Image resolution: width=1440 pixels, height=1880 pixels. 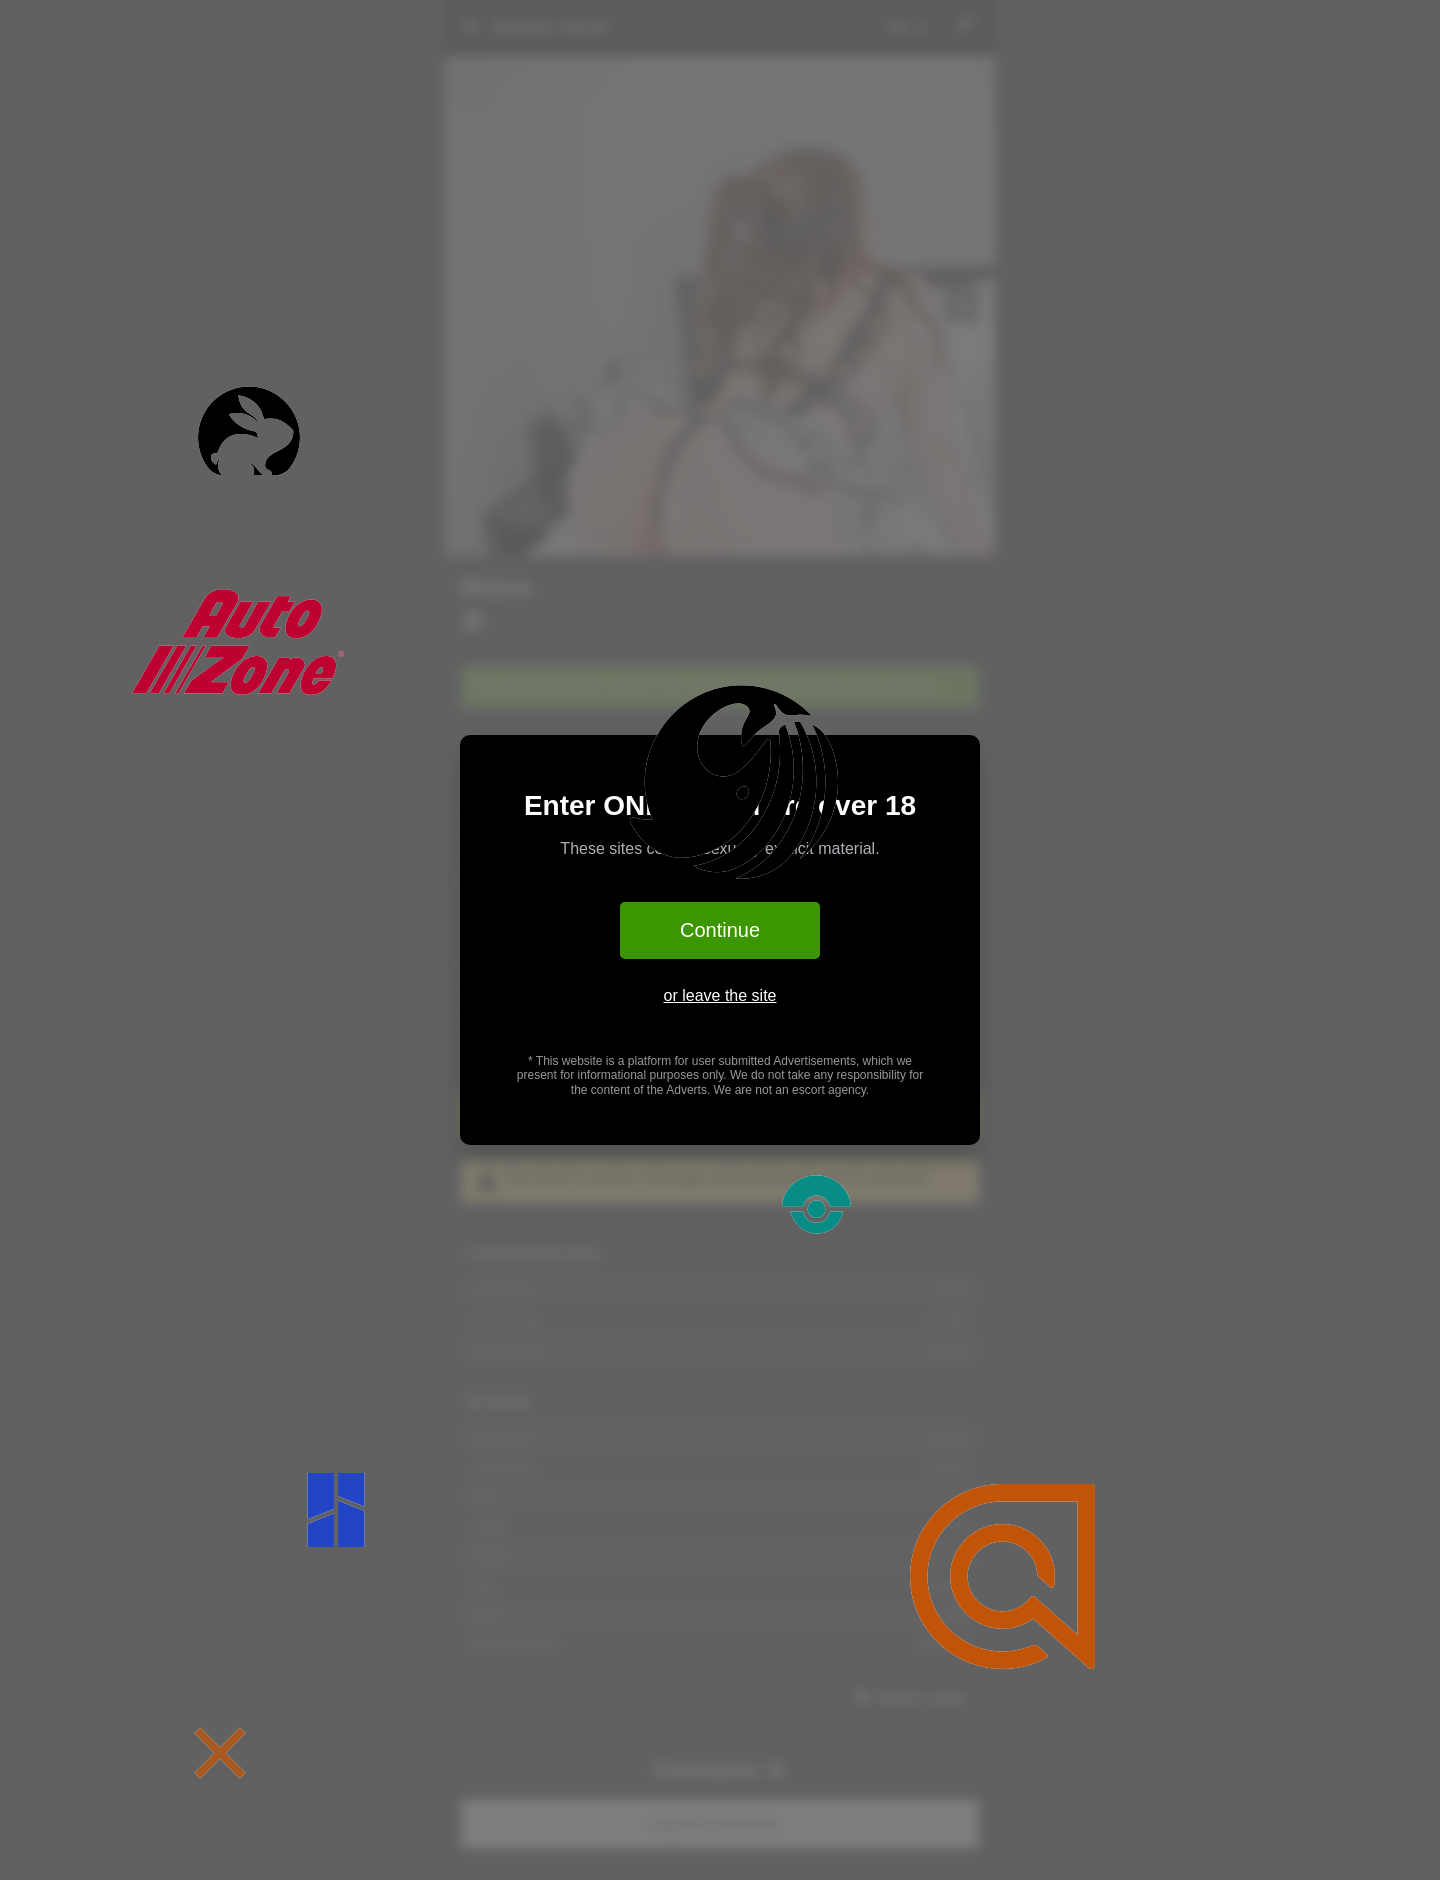 I want to click on coderabbit logo - ai-powered code review platform, so click(x=249, y=431).